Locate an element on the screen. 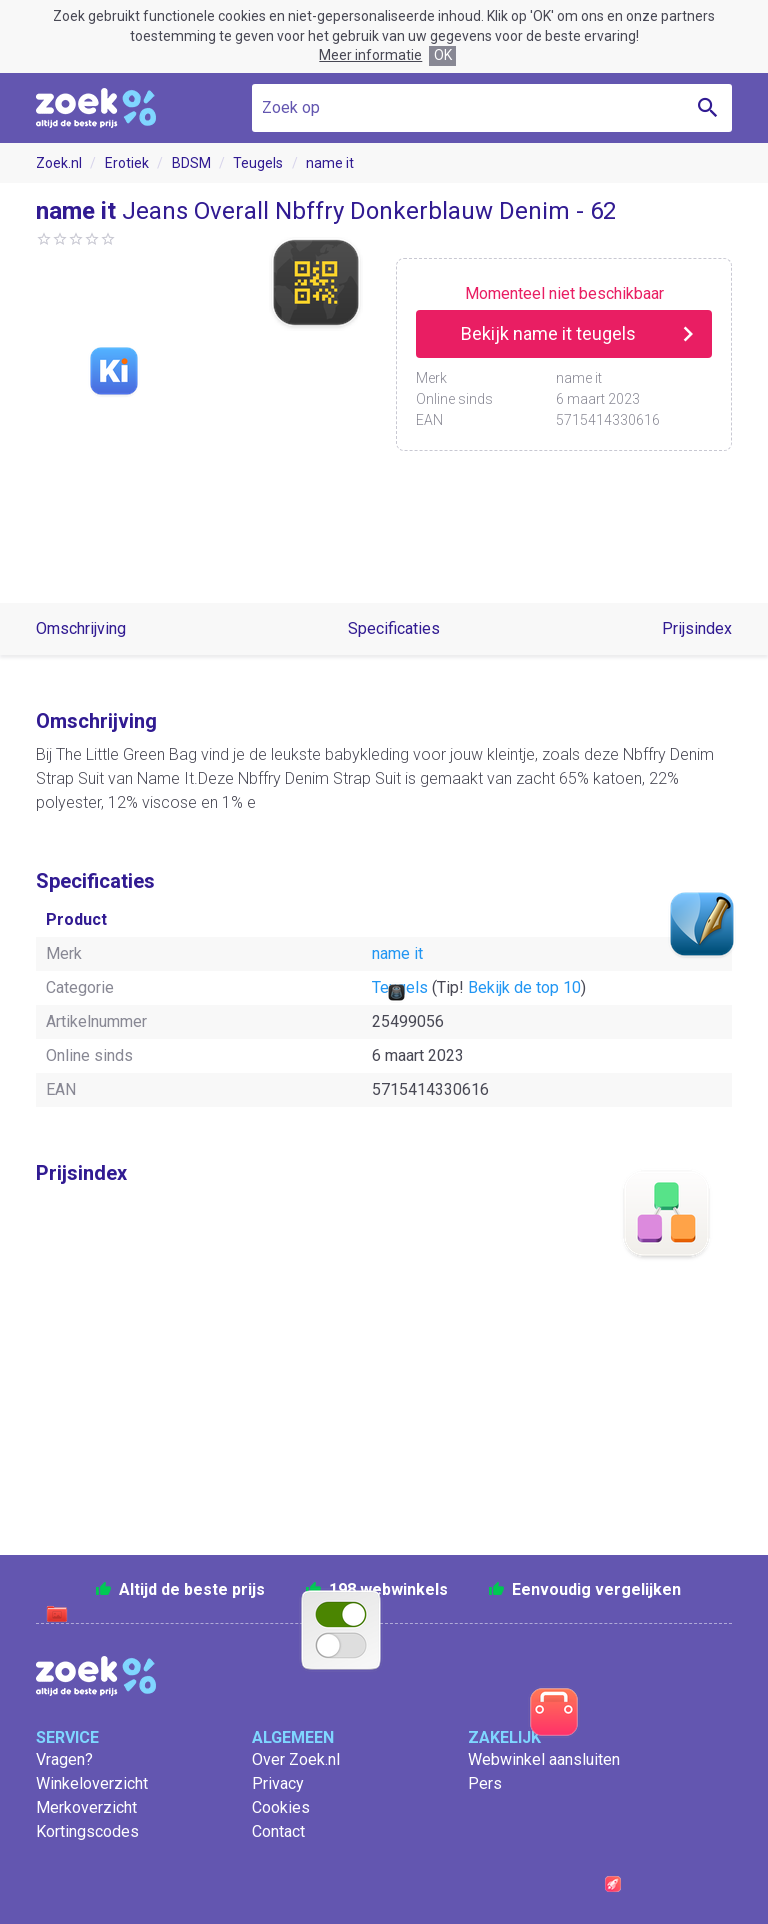  configure web browser identification settings is located at coordinates (316, 284).